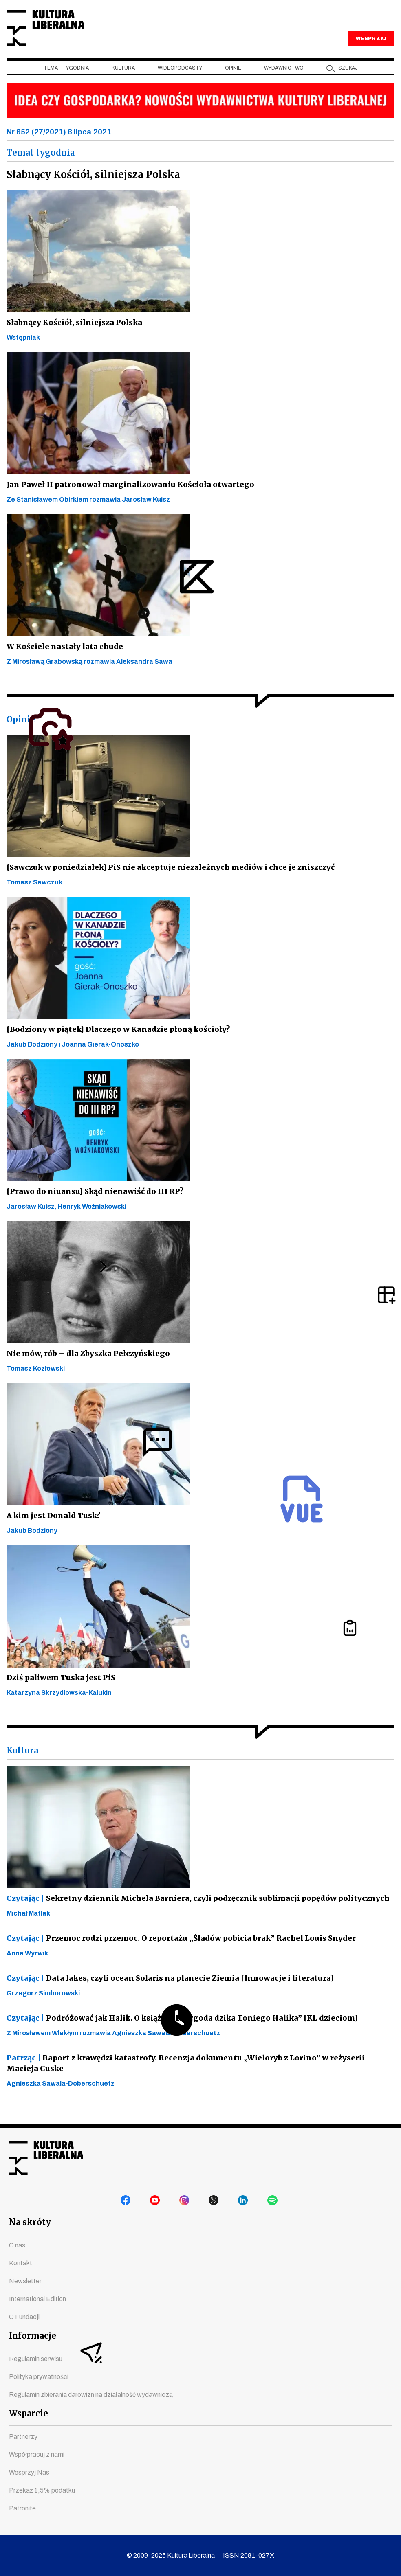 The height and width of the screenshot is (2576, 401). Describe the element at coordinates (91, 2353) in the screenshot. I see `find nearby deals and discounts` at that location.